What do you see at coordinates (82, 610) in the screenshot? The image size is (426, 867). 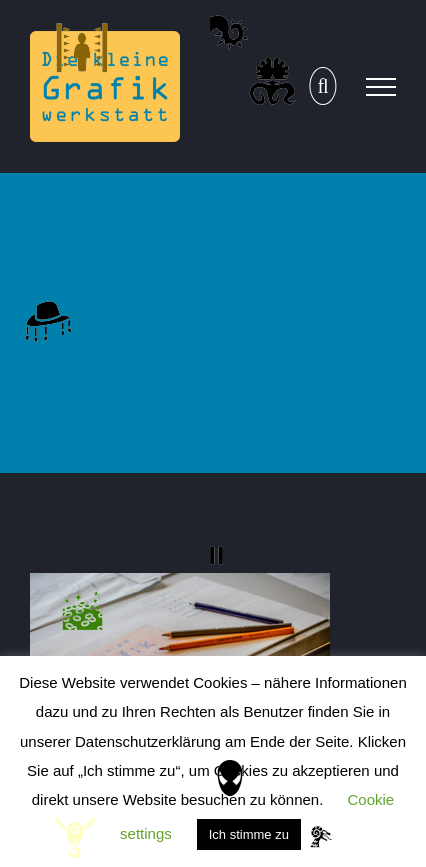 I see `view your in-game currency or coins` at bounding box center [82, 610].